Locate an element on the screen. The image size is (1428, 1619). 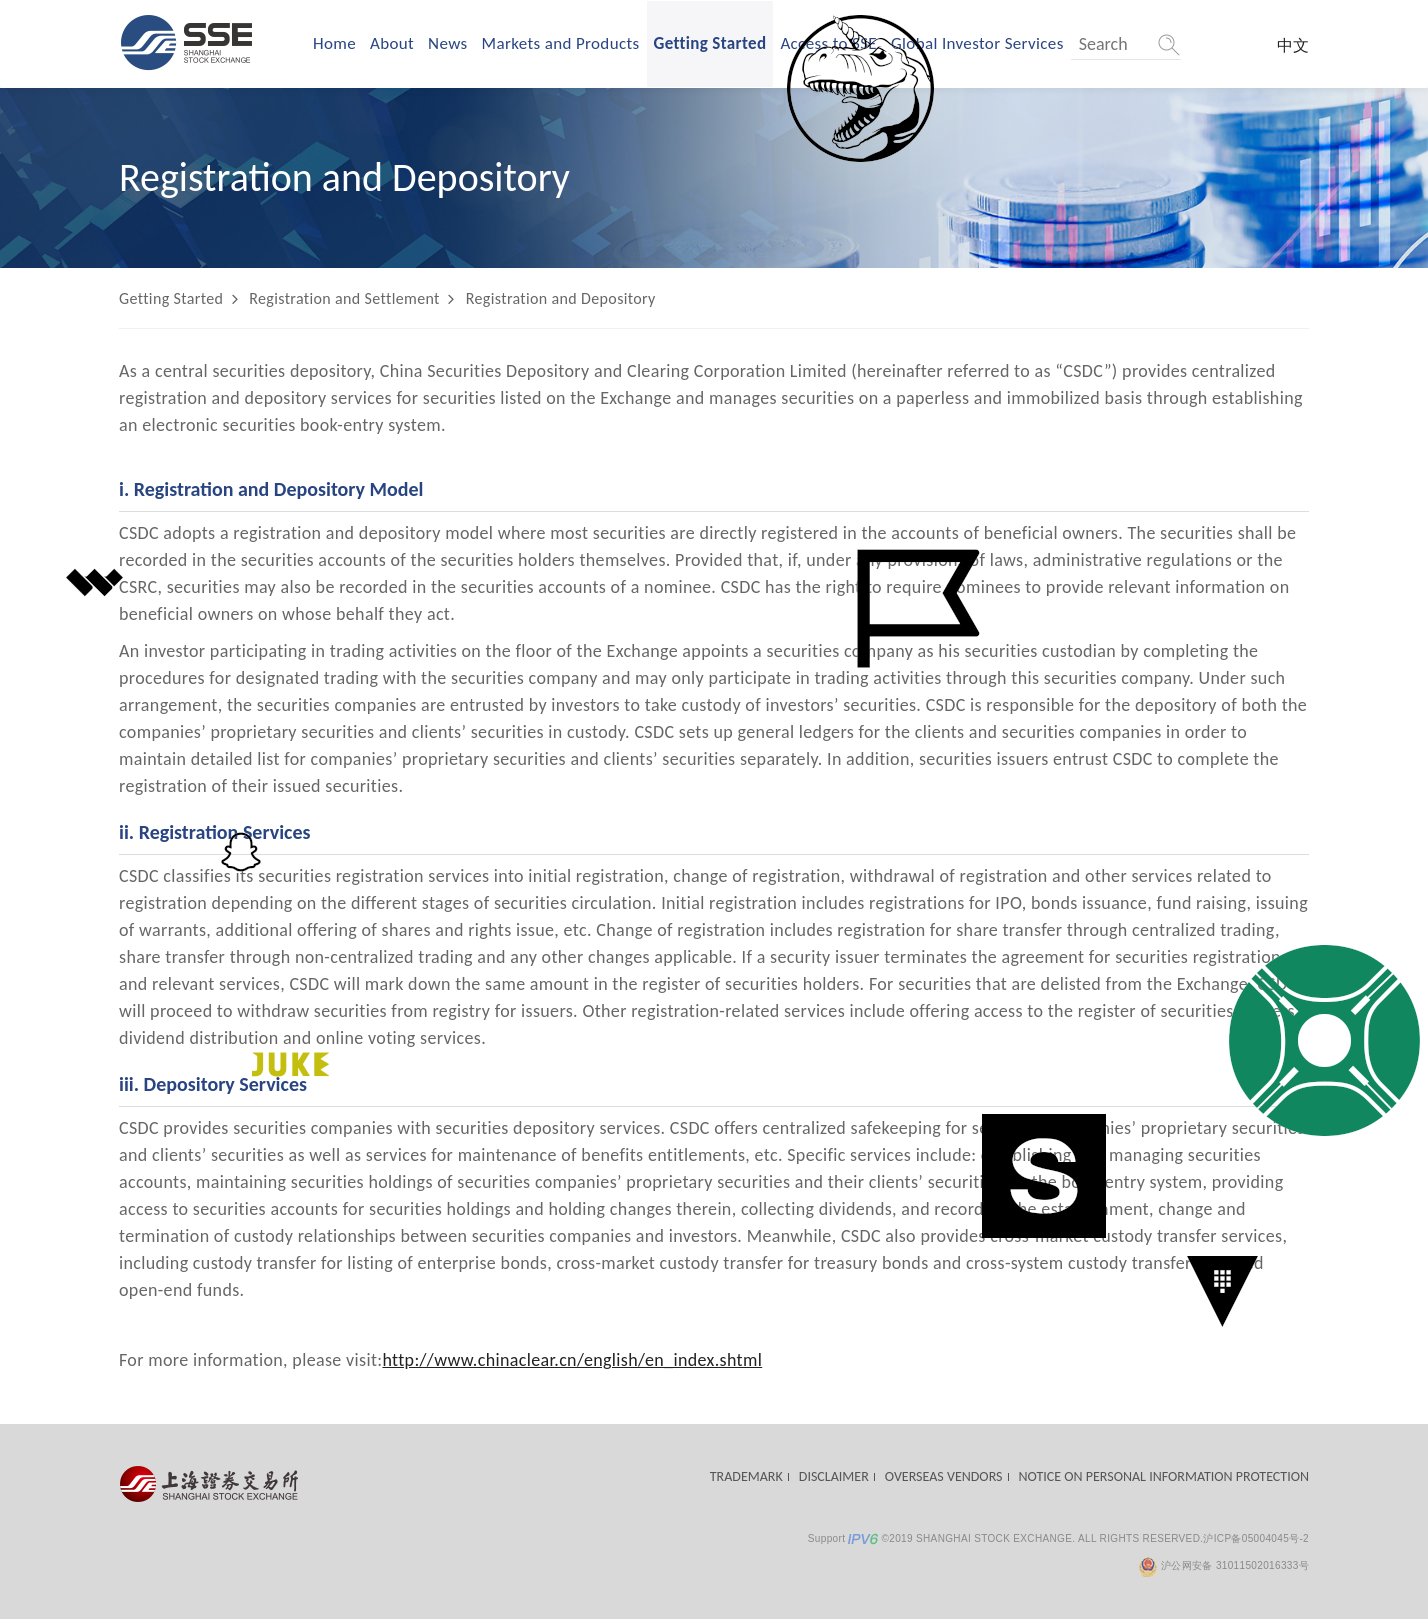
open sonarr media management app is located at coordinates (1324, 1040).